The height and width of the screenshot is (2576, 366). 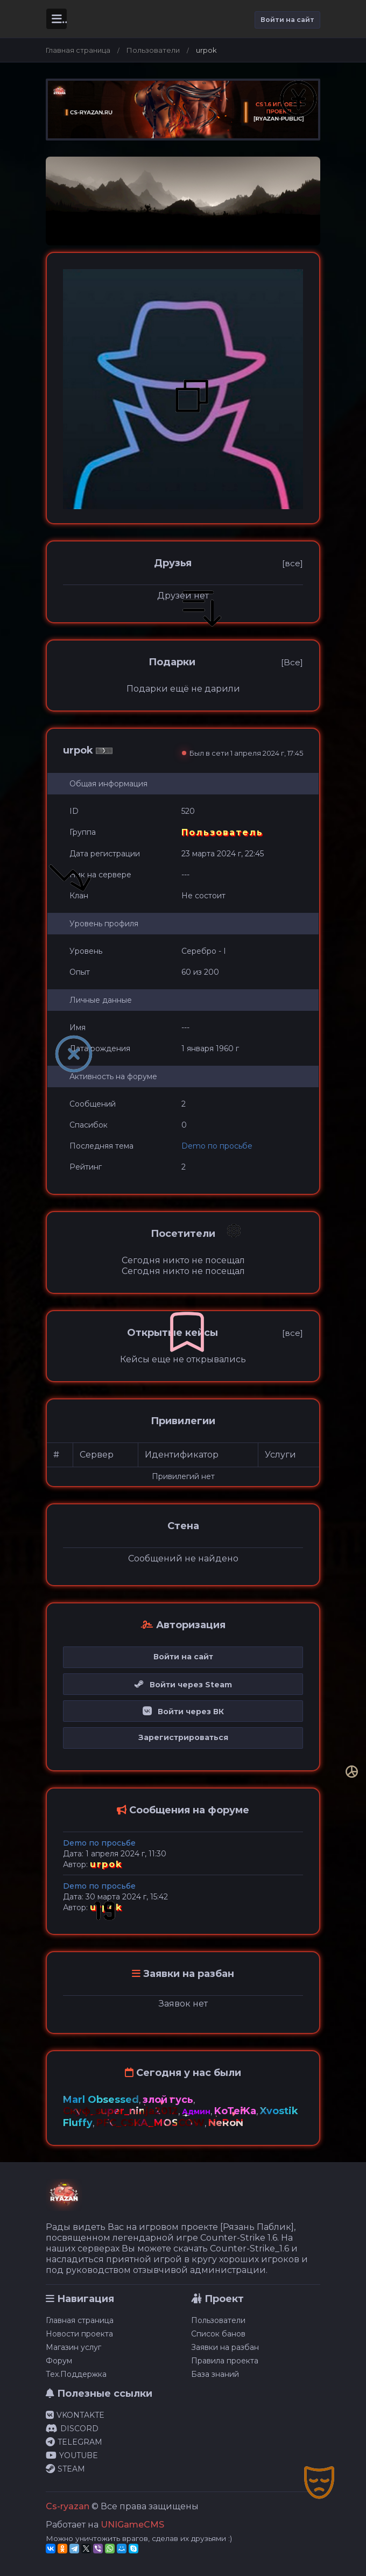 What do you see at coordinates (202, 607) in the screenshot?
I see `sort list in descending order` at bounding box center [202, 607].